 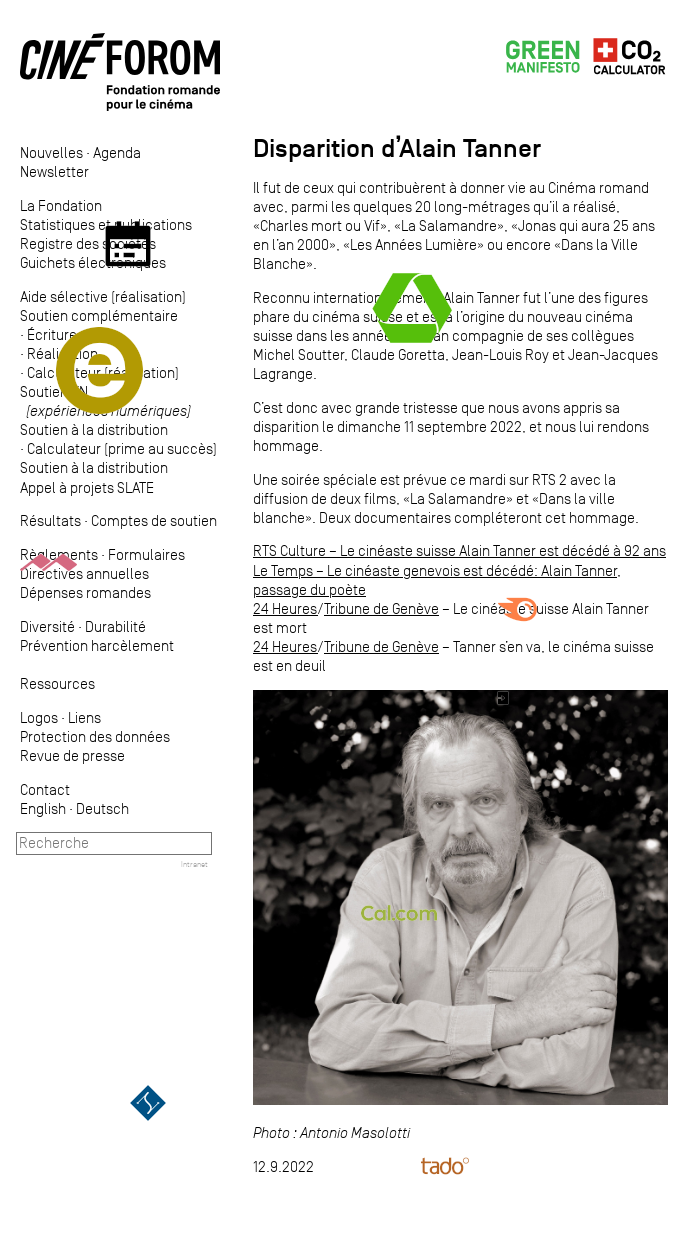 I want to click on svg.js library logo, so click(x=148, y=1103).